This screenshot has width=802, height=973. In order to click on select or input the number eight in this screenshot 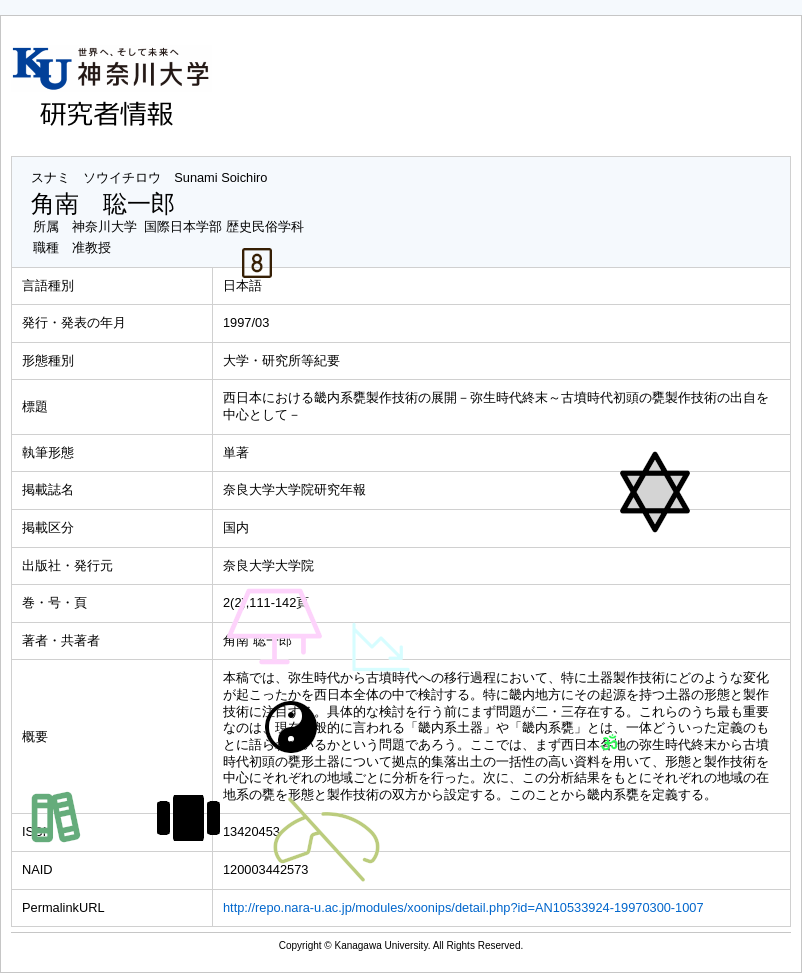, I will do `click(257, 263)`.